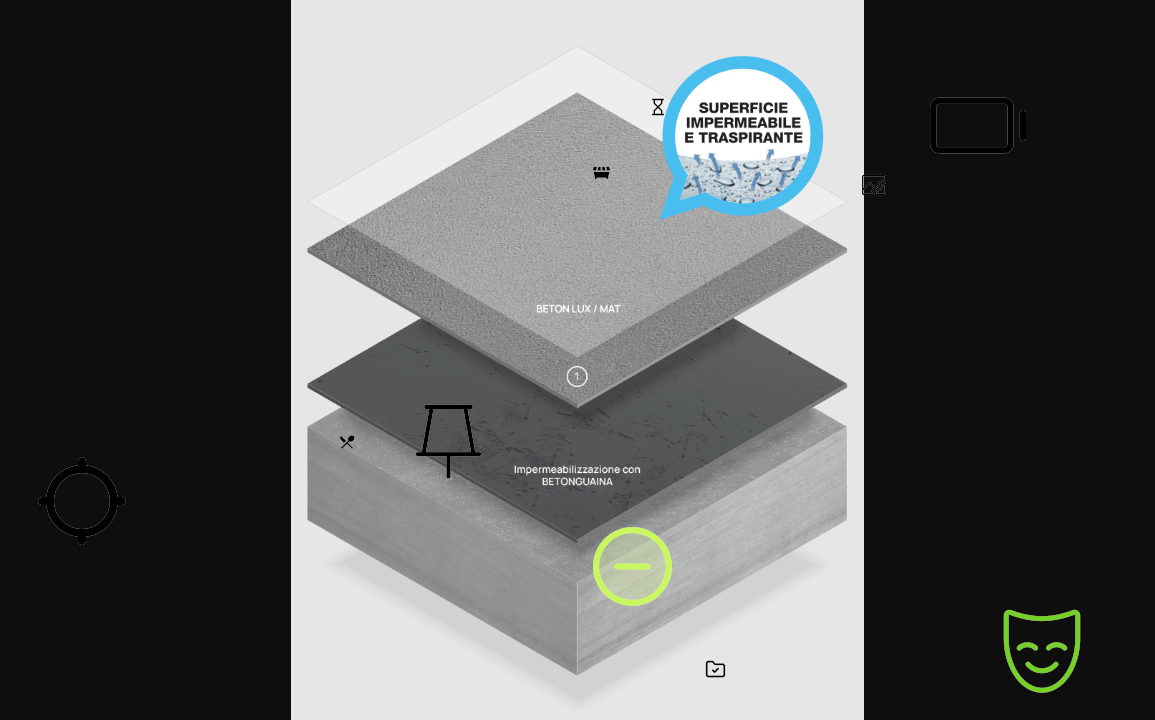 This screenshot has width=1155, height=720. Describe the element at coordinates (601, 172) in the screenshot. I see `delete items permanently` at that location.